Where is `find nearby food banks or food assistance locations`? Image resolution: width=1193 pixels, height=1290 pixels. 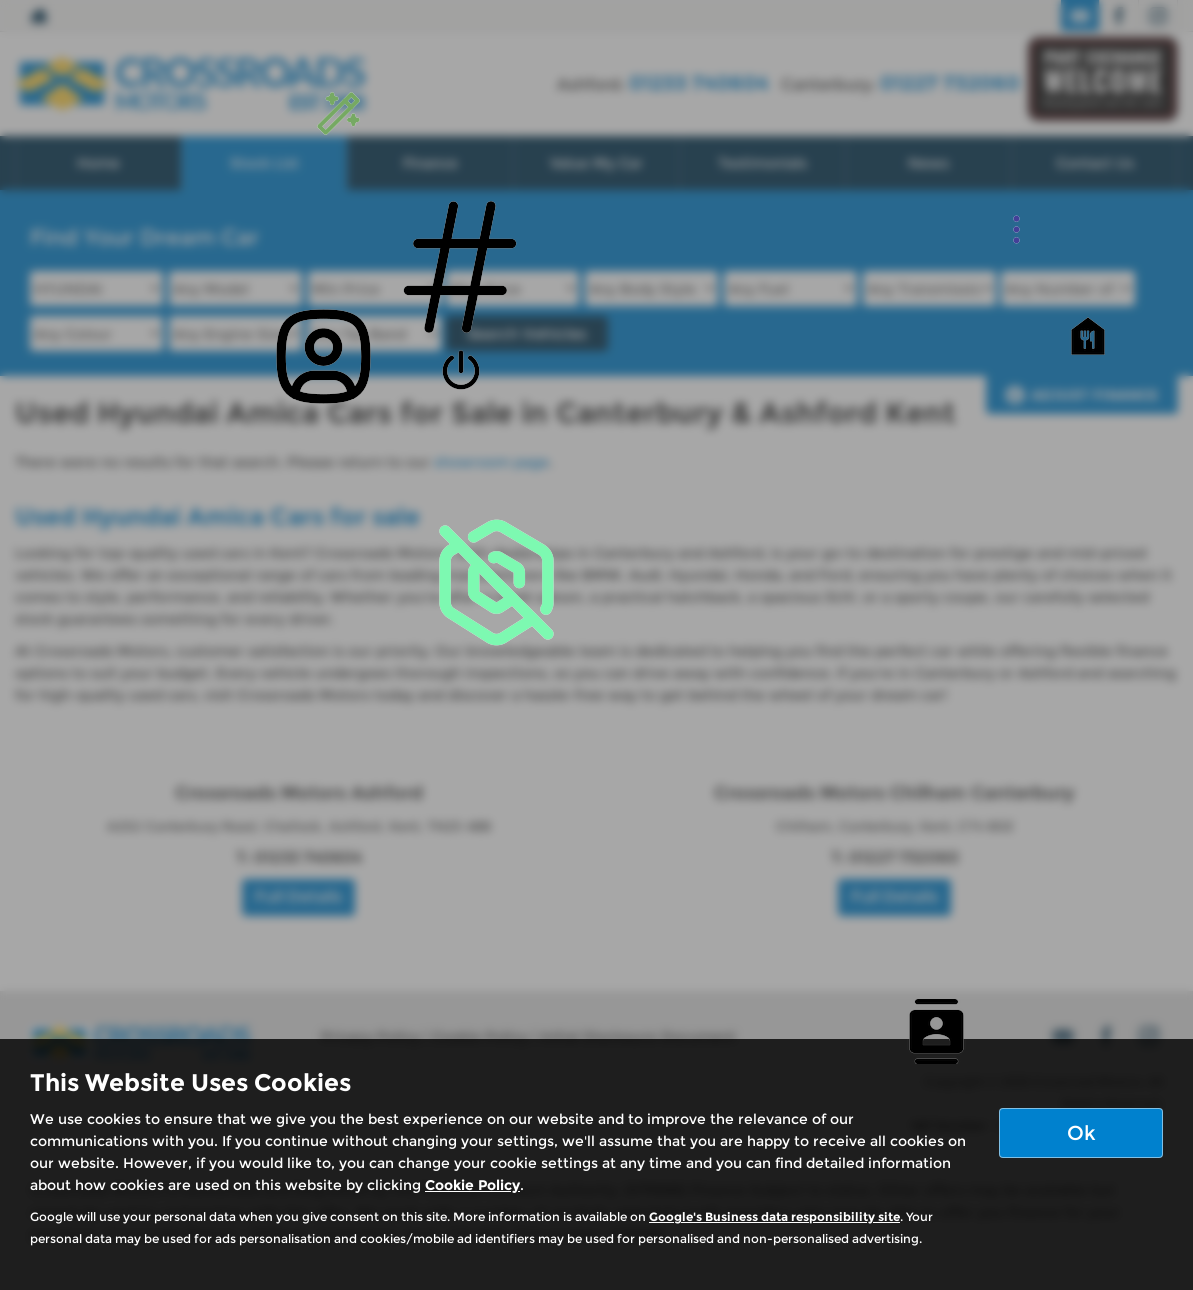 find nearby food banks or food assistance locations is located at coordinates (1088, 336).